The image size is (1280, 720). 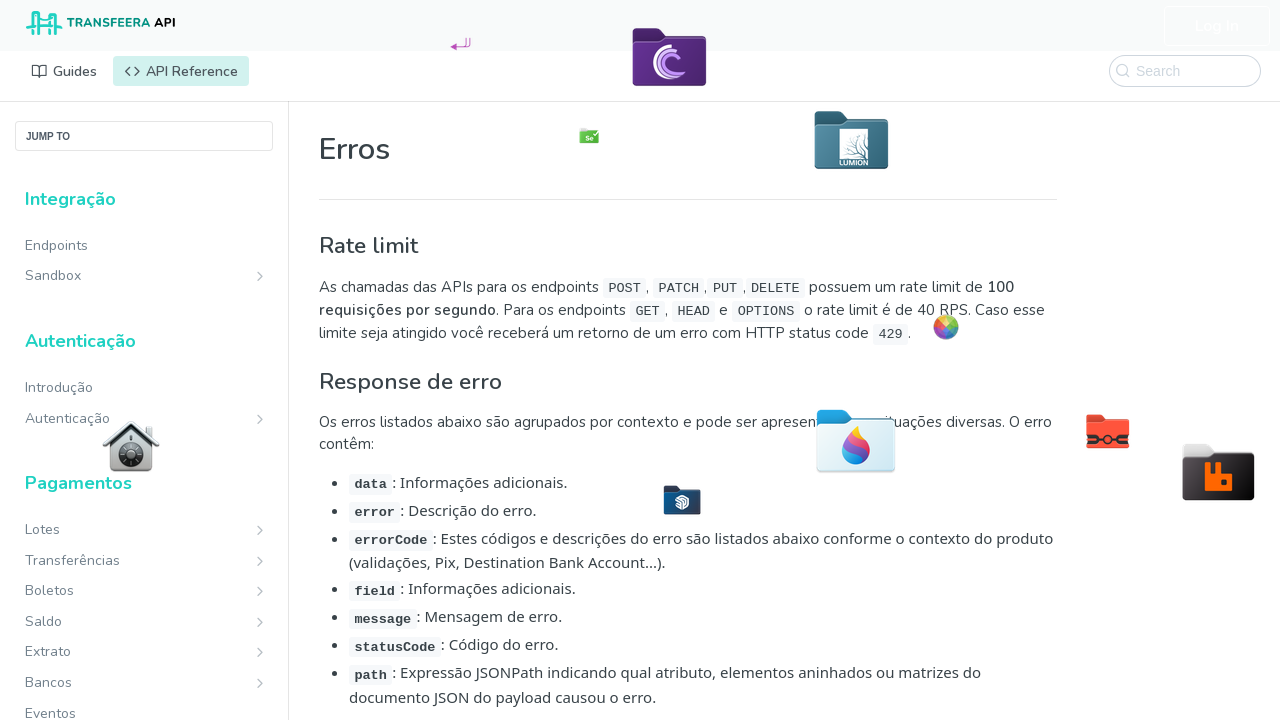 What do you see at coordinates (1218, 474) in the screenshot?
I see `open folder containing RabbitMQ configuration files` at bounding box center [1218, 474].